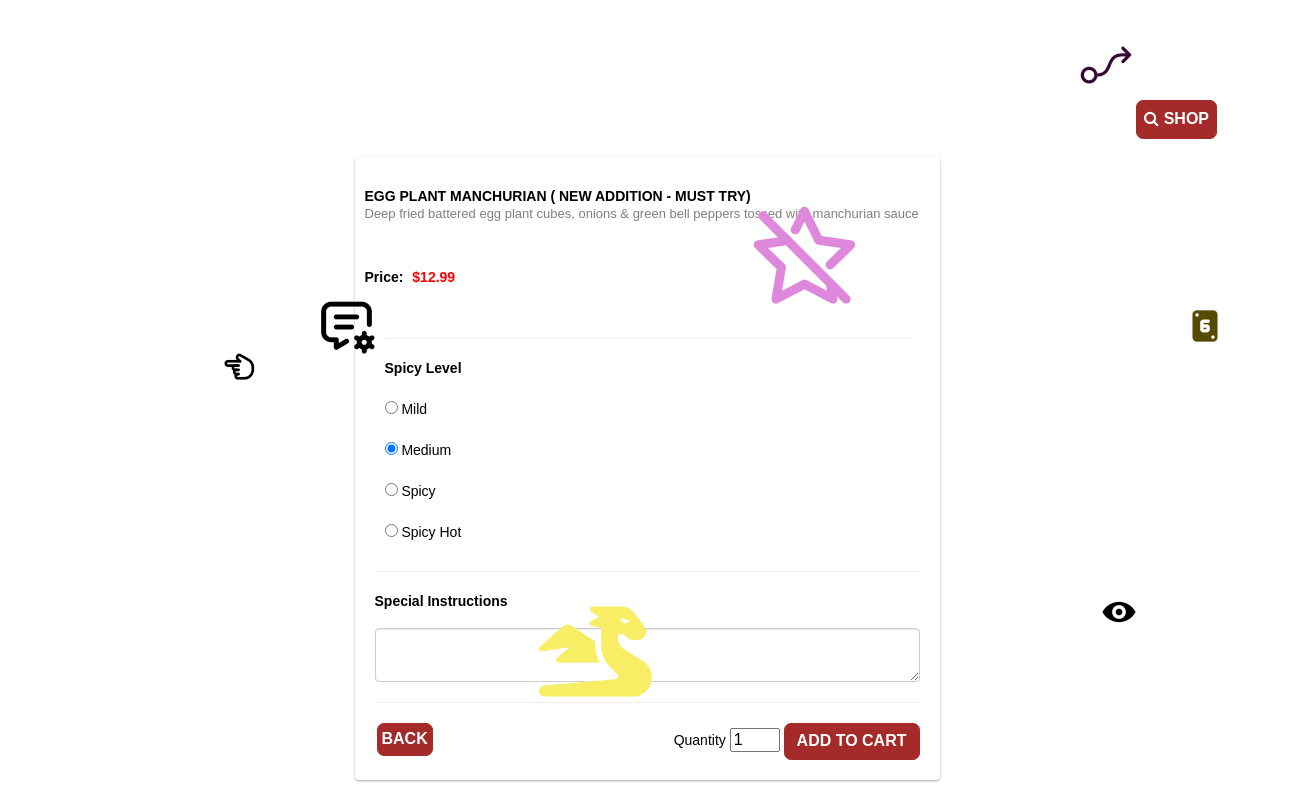  What do you see at coordinates (1205, 326) in the screenshot?
I see `a six of any suit in a card game` at bounding box center [1205, 326].